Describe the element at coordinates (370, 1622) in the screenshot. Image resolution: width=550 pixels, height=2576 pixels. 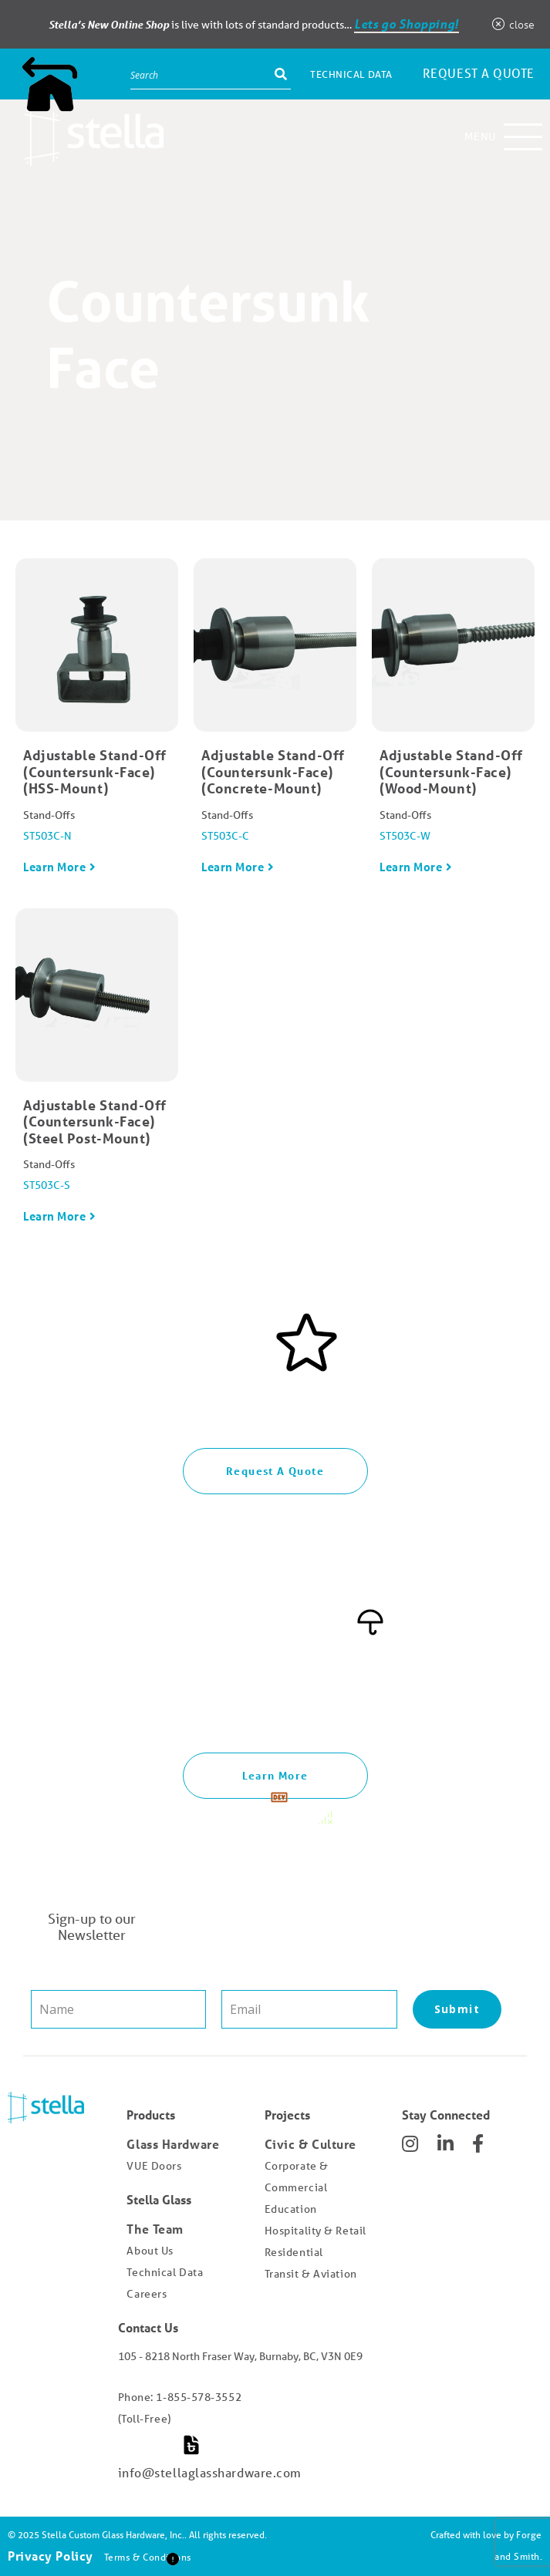
I see `view weather protection or rain forecast` at that location.